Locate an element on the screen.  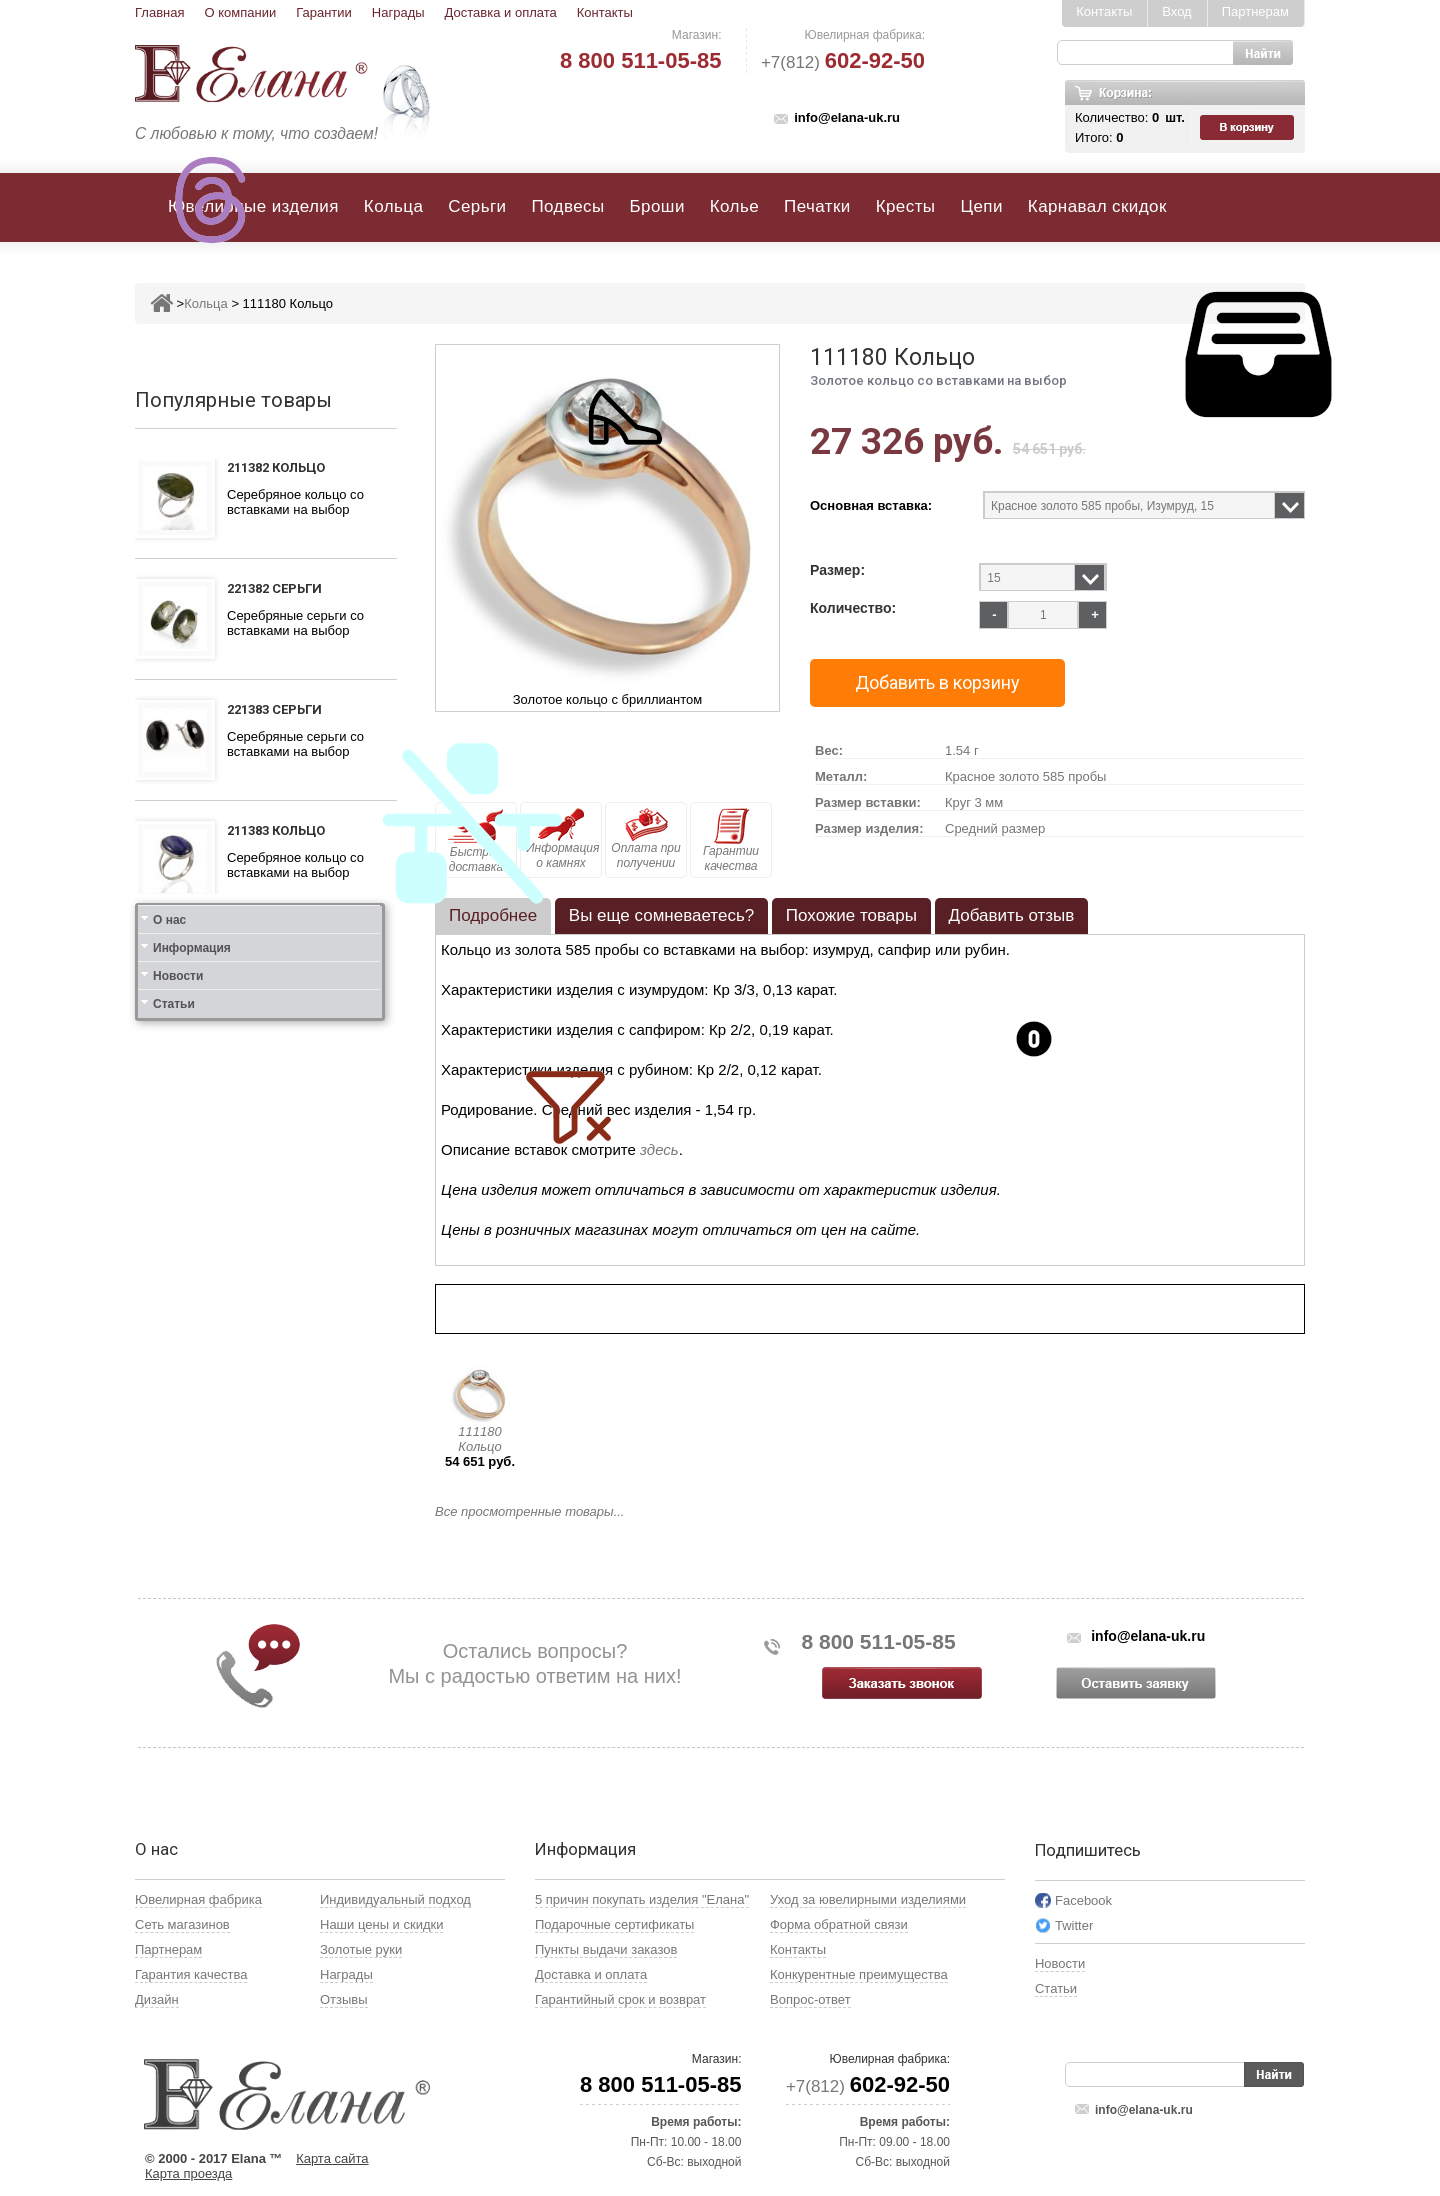
view inbox or received files is located at coordinates (1258, 354).